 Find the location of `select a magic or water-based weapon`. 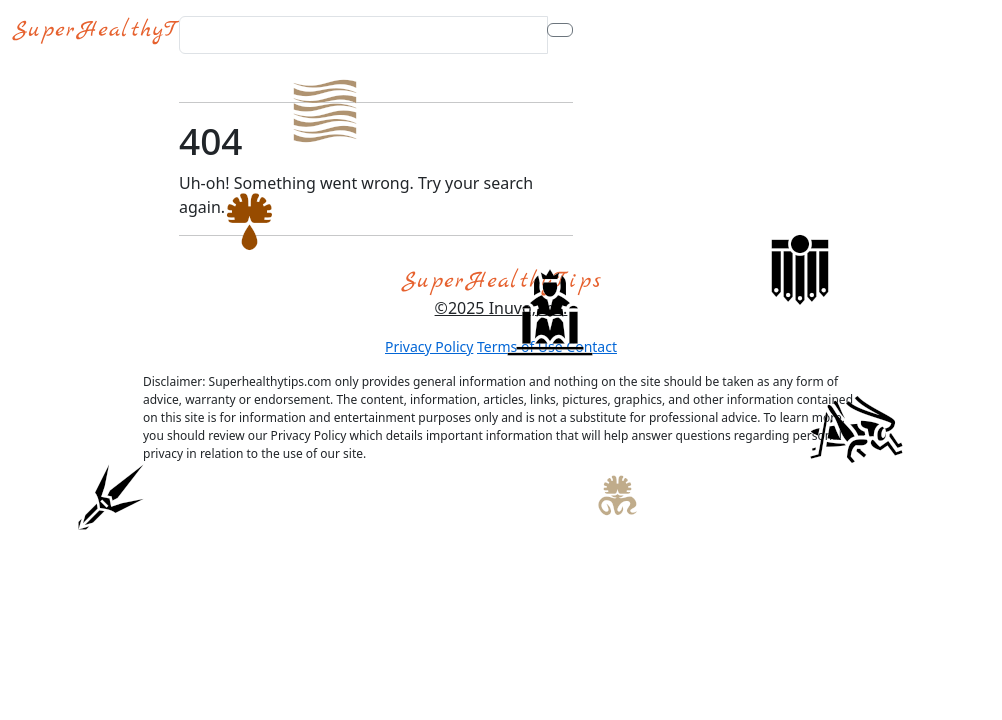

select a magic or water-based weapon is located at coordinates (111, 497).